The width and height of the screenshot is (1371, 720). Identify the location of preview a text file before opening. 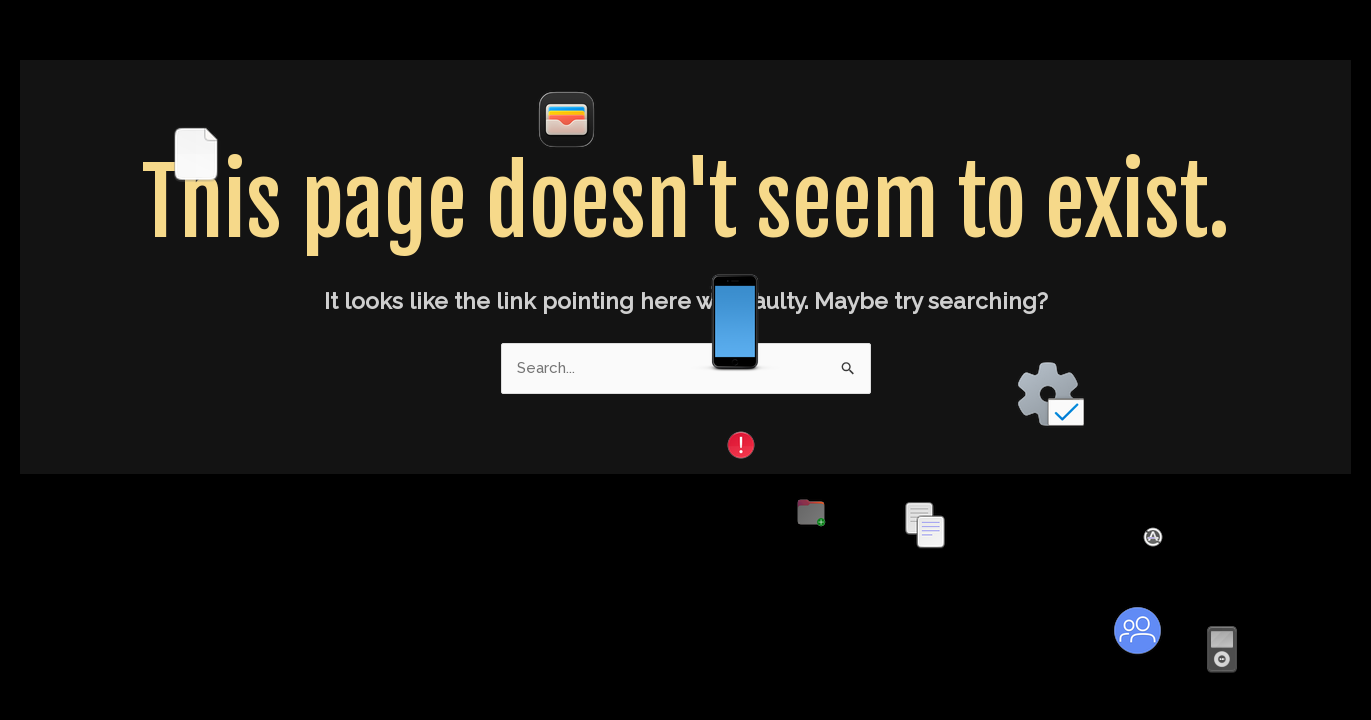
(196, 154).